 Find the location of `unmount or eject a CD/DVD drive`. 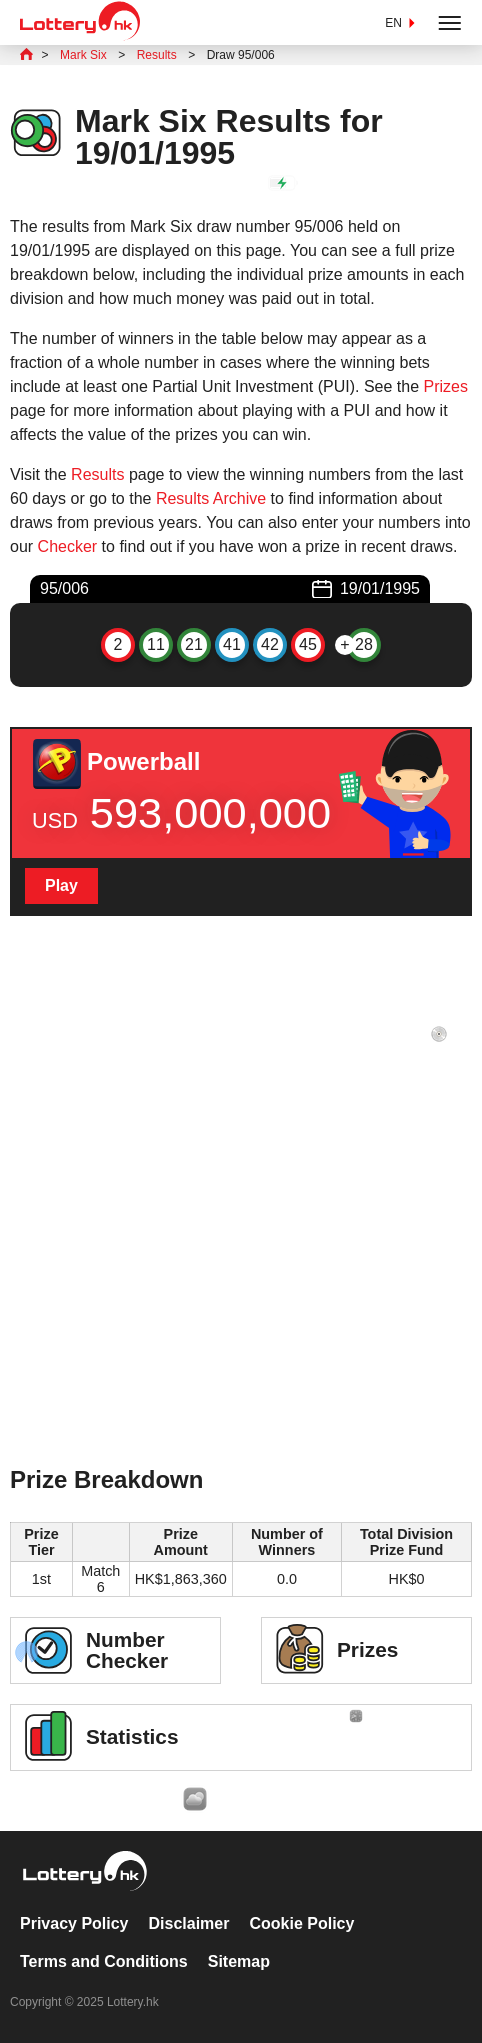

unmount or eject a CD/DVD drive is located at coordinates (439, 1034).